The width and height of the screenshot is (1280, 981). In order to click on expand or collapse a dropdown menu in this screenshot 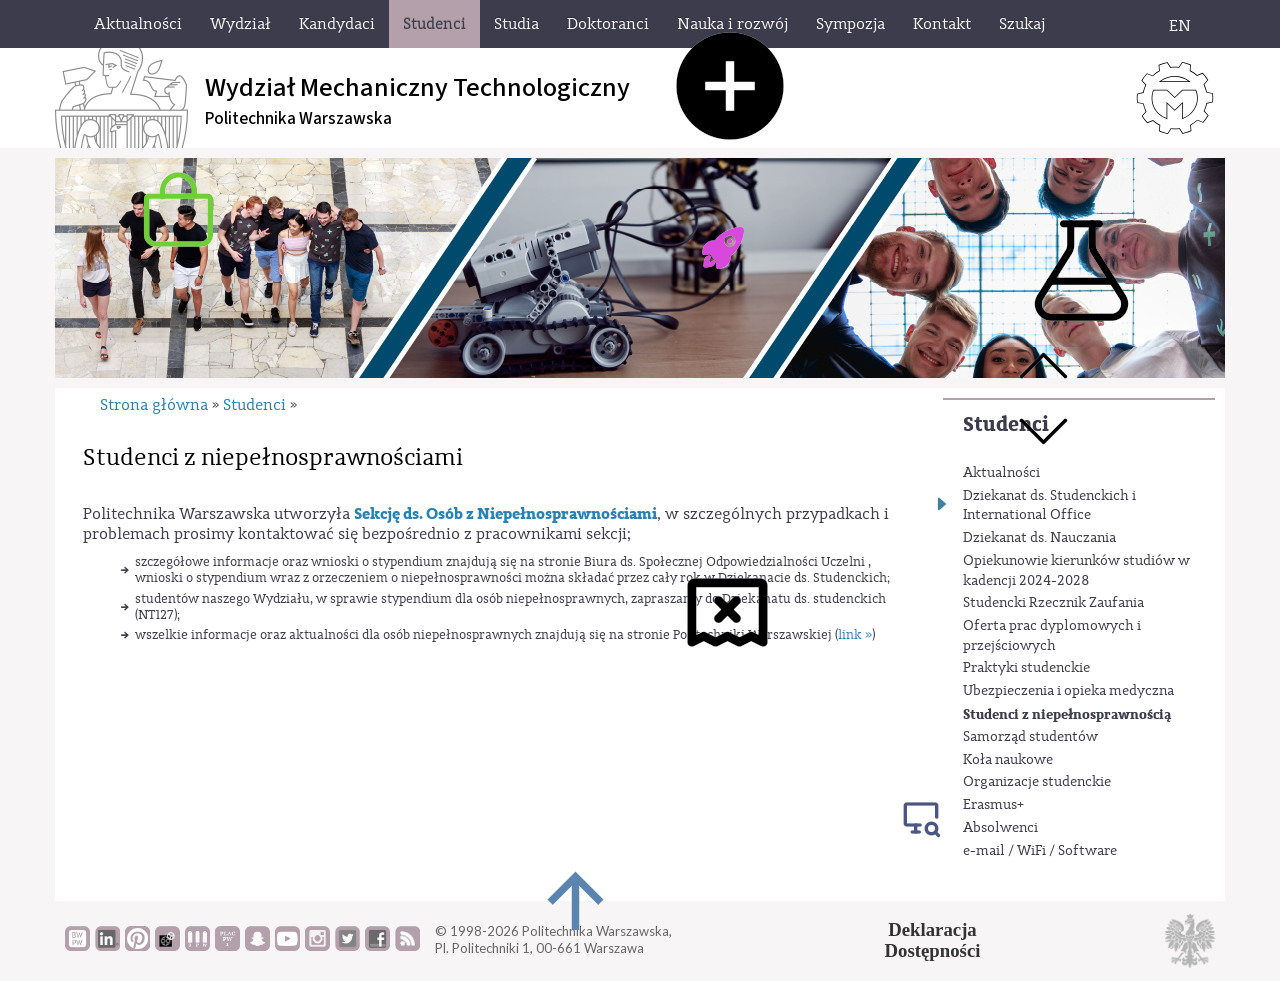, I will do `click(1043, 398)`.